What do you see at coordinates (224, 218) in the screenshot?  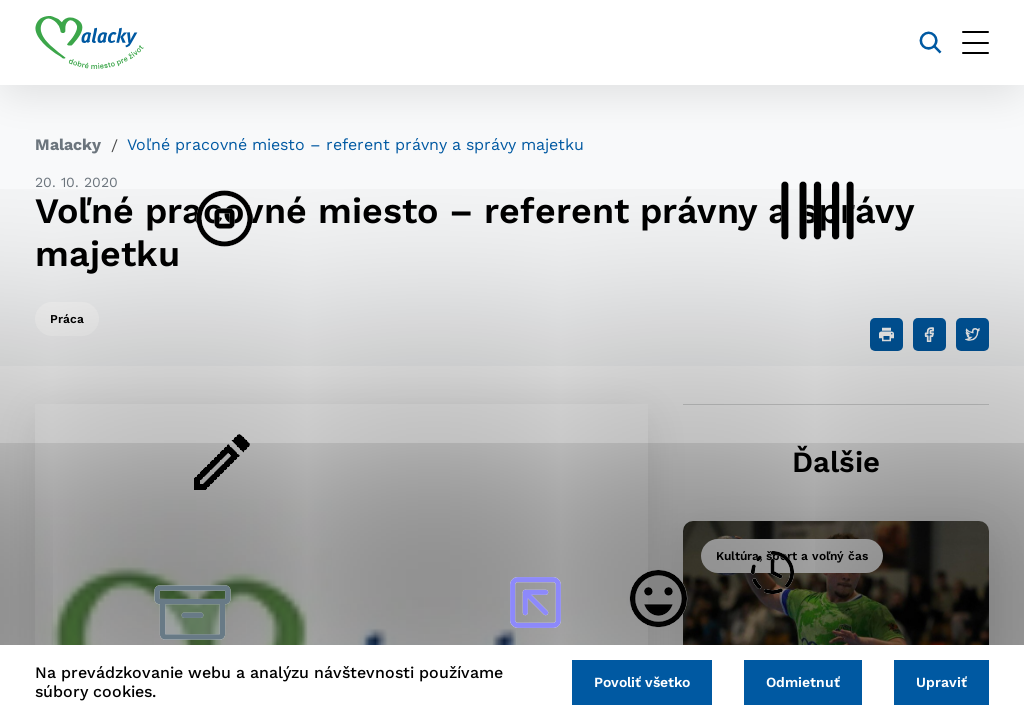 I see `stop playback or recording` at bounding box center [224, 218].